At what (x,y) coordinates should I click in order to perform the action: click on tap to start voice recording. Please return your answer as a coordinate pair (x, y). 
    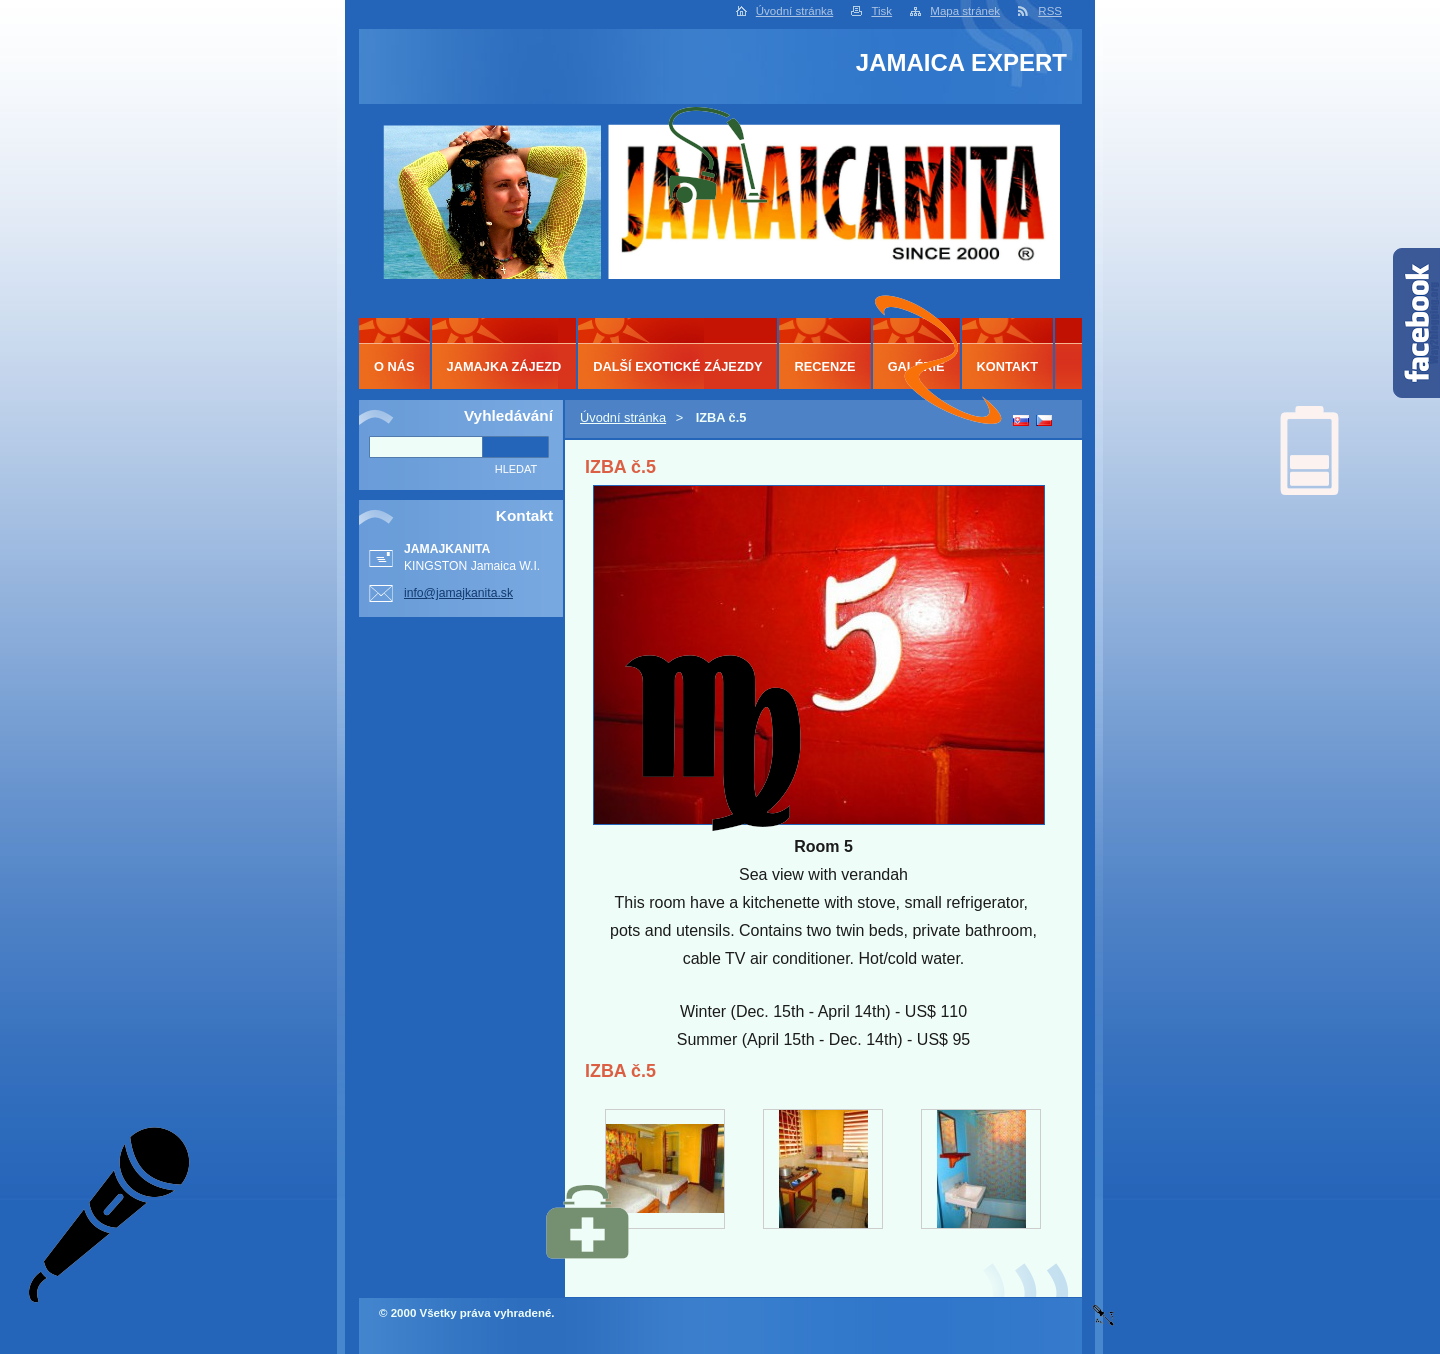
    Looking at the image, I should click on (103, 1215).